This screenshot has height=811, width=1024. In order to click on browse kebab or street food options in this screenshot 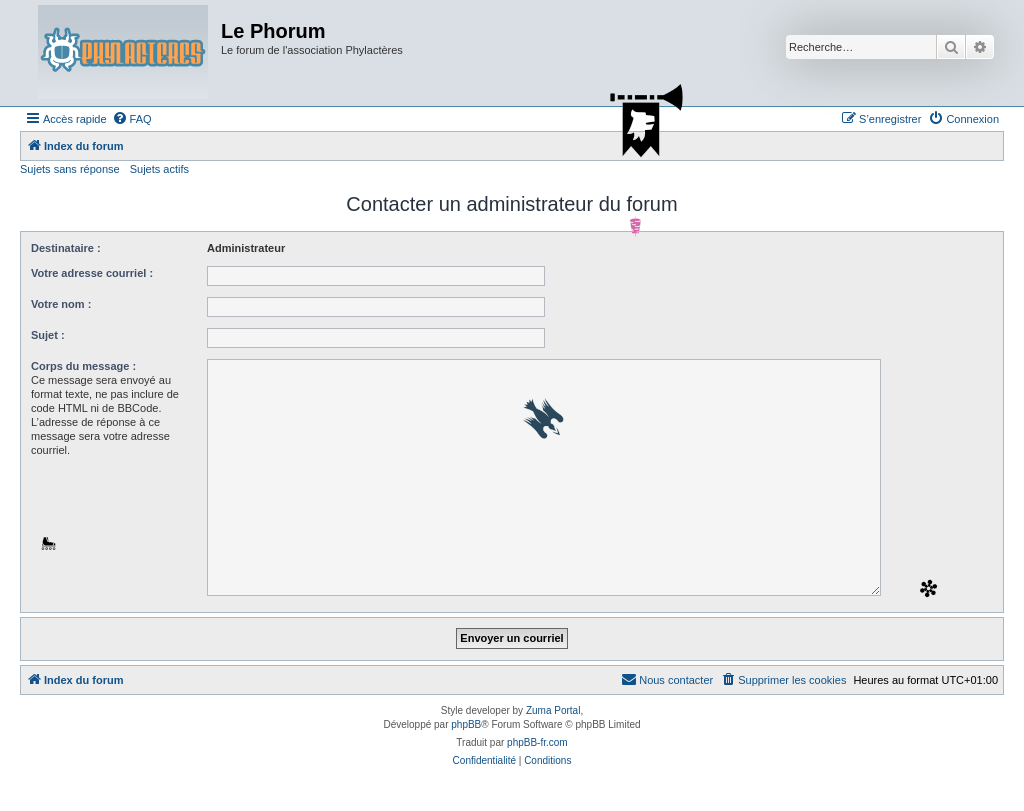, I will do `click(635, 226)`.